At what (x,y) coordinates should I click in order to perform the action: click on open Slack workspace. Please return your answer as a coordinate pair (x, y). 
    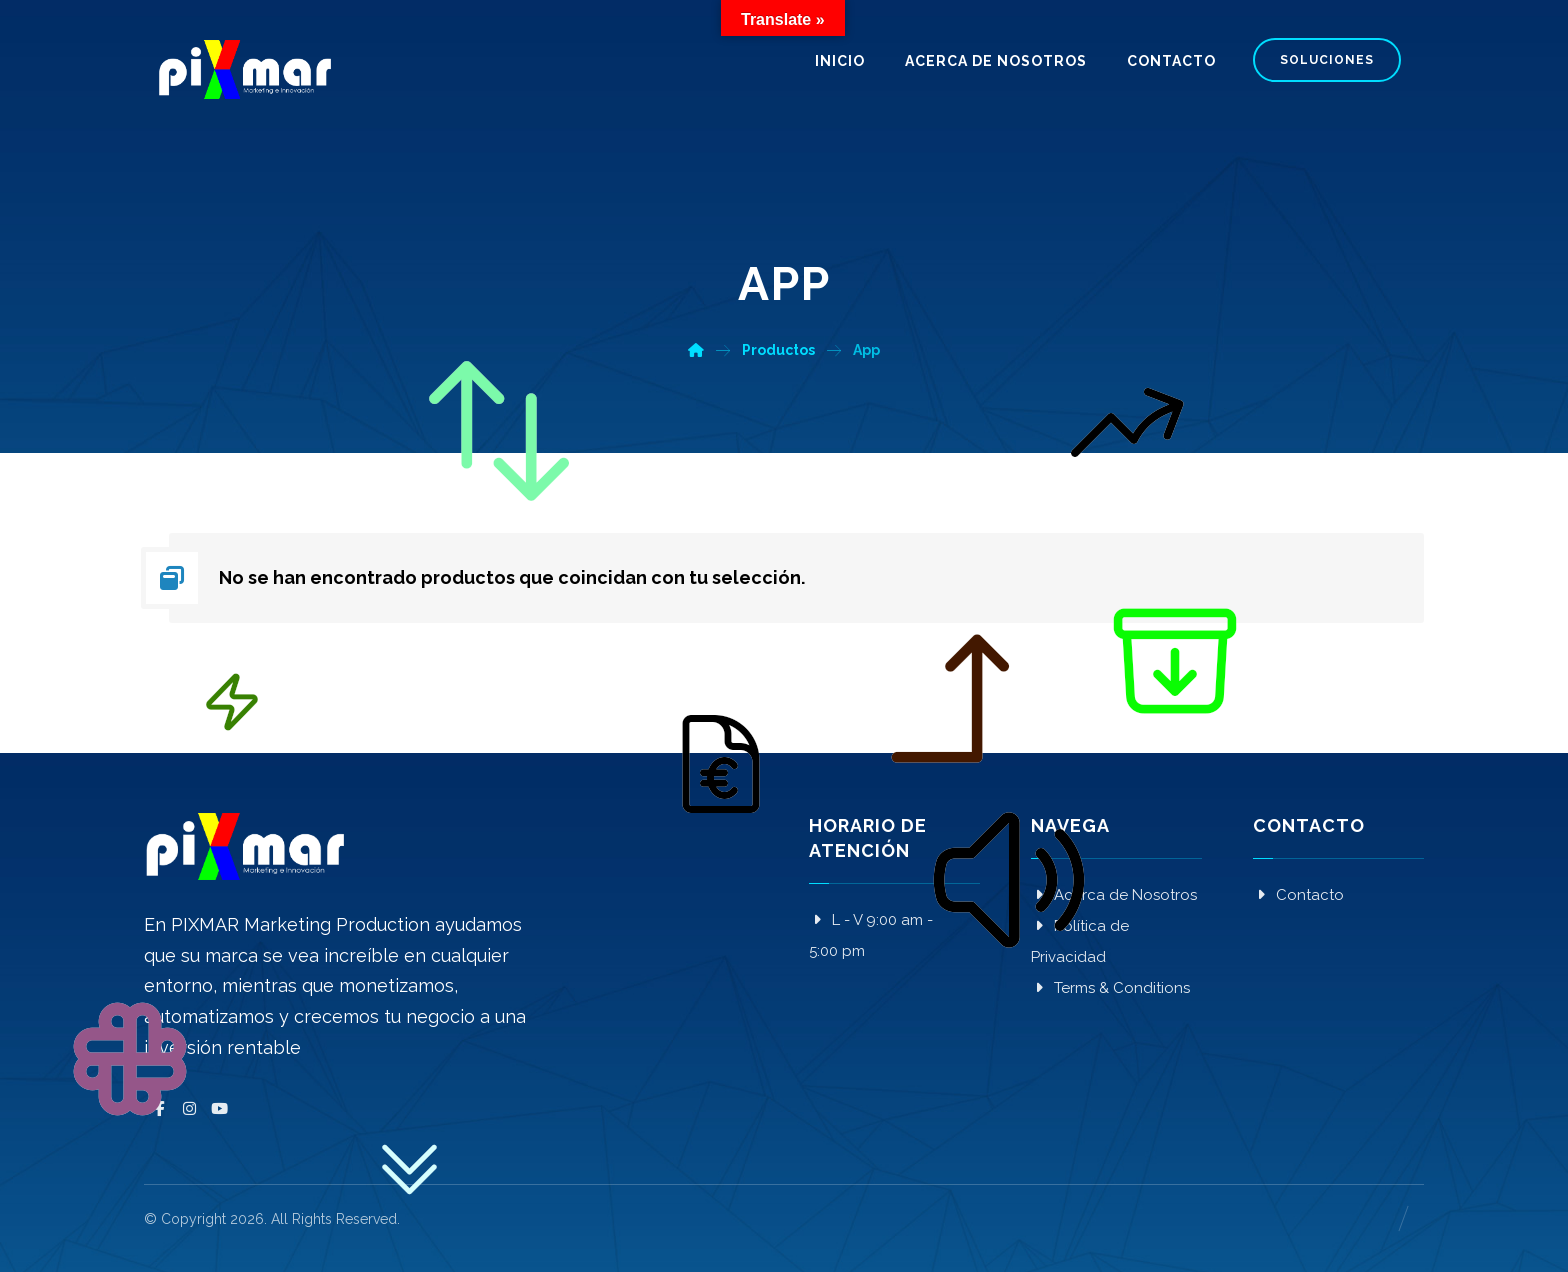
    Looking at the image, I should click on (130, 1059).